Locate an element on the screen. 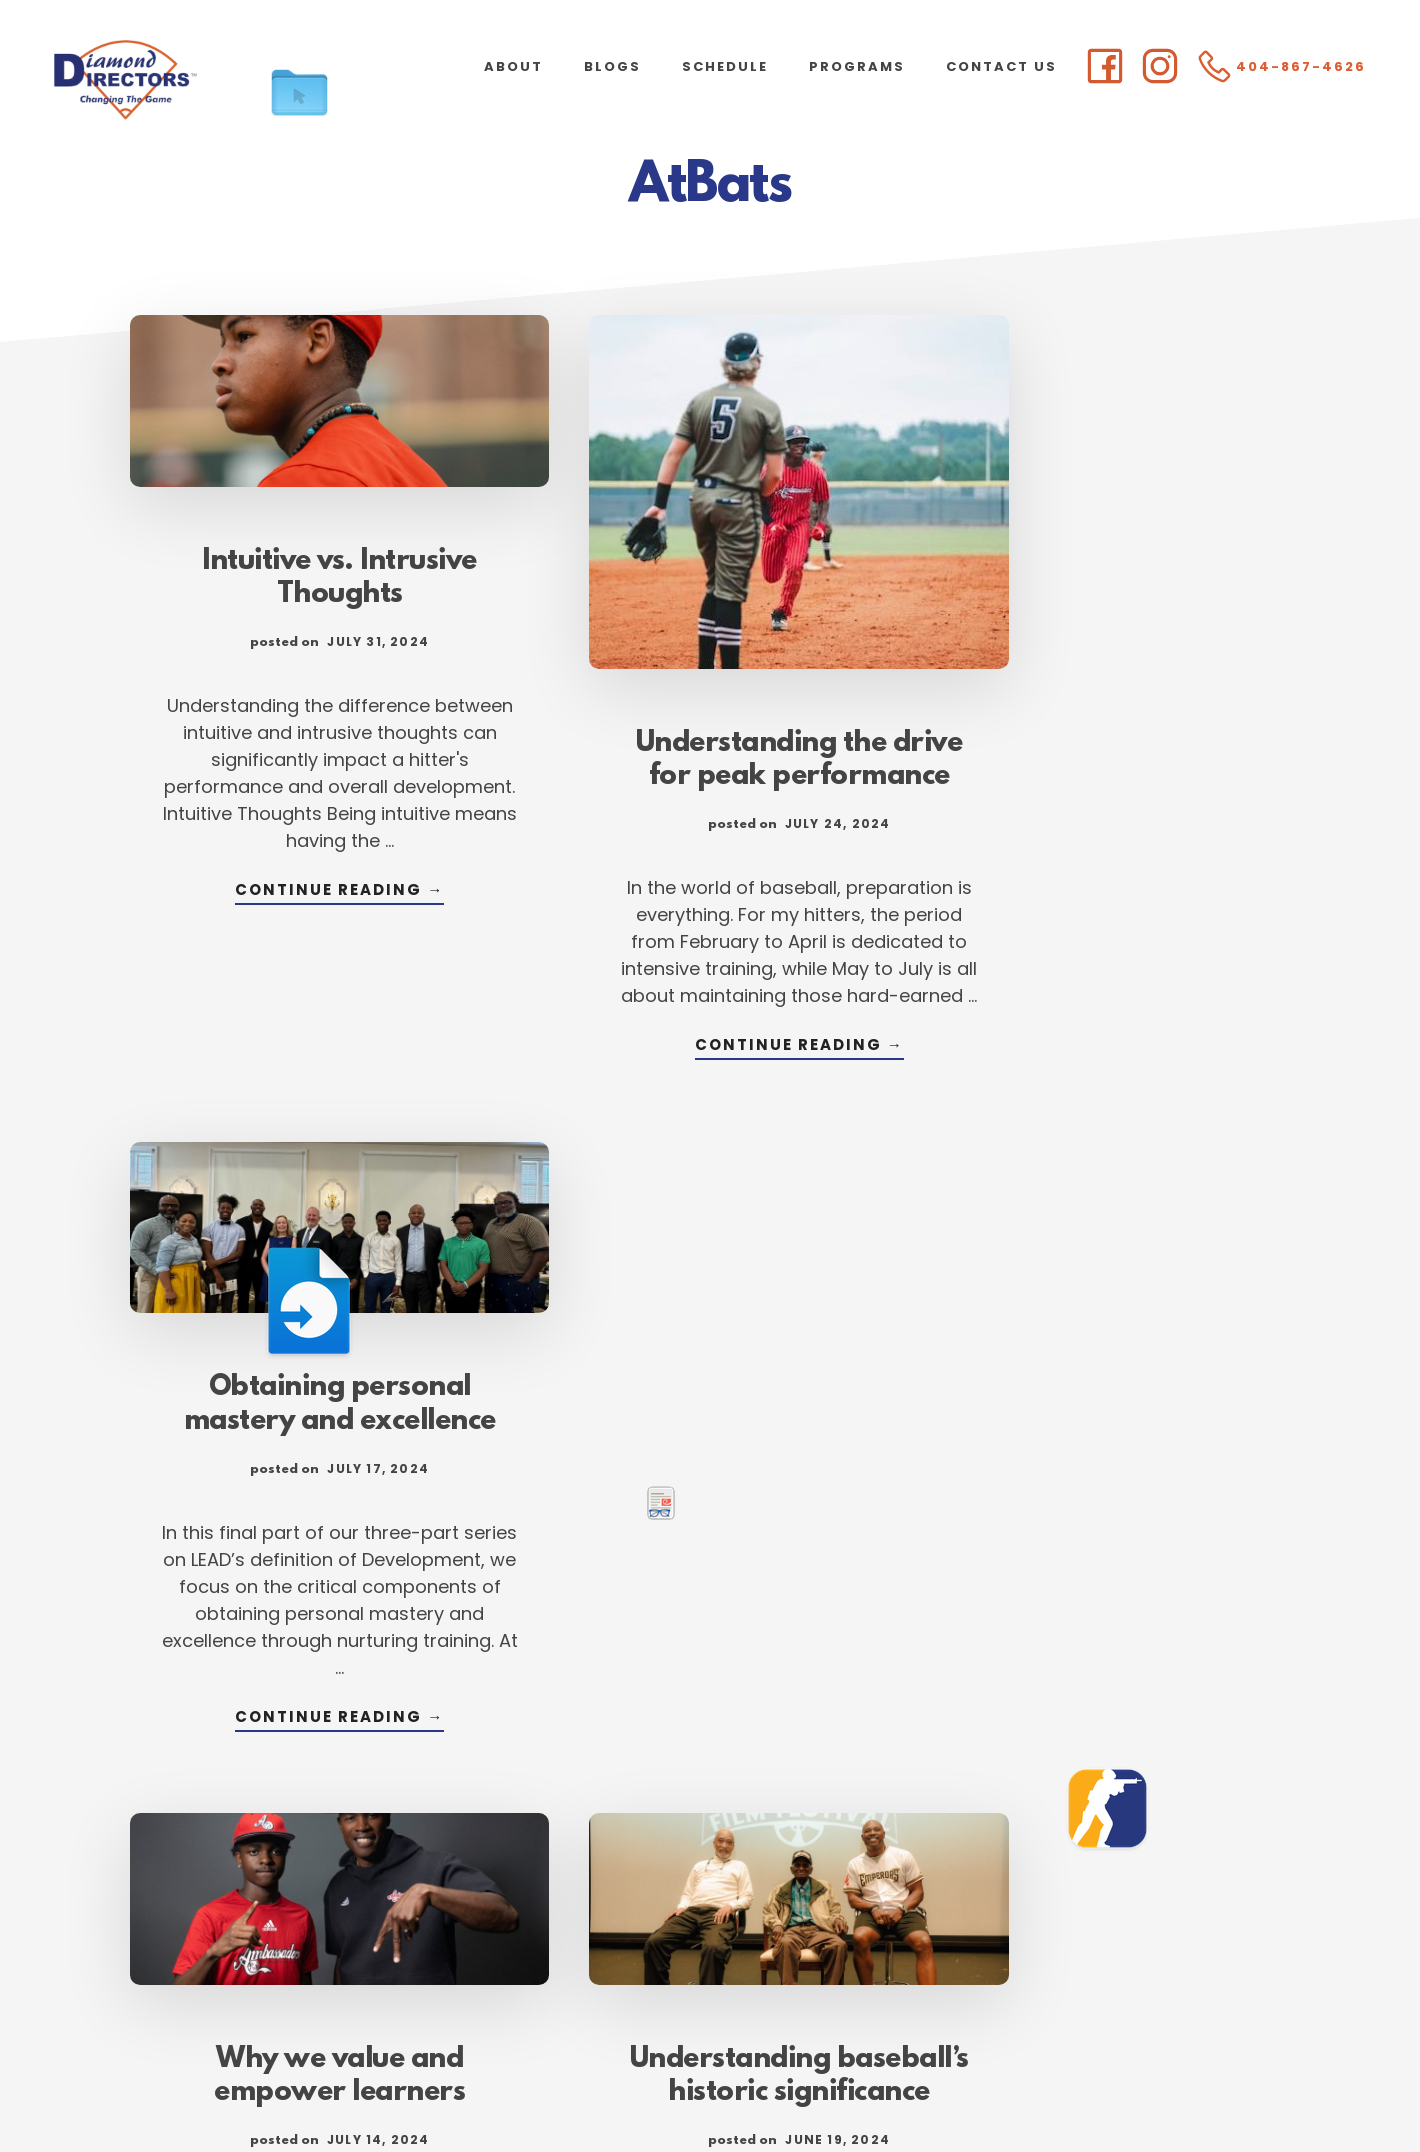 This screenshot has height=2152, width=1420. a gdscript source code file is located at coordinates (309, 1303).